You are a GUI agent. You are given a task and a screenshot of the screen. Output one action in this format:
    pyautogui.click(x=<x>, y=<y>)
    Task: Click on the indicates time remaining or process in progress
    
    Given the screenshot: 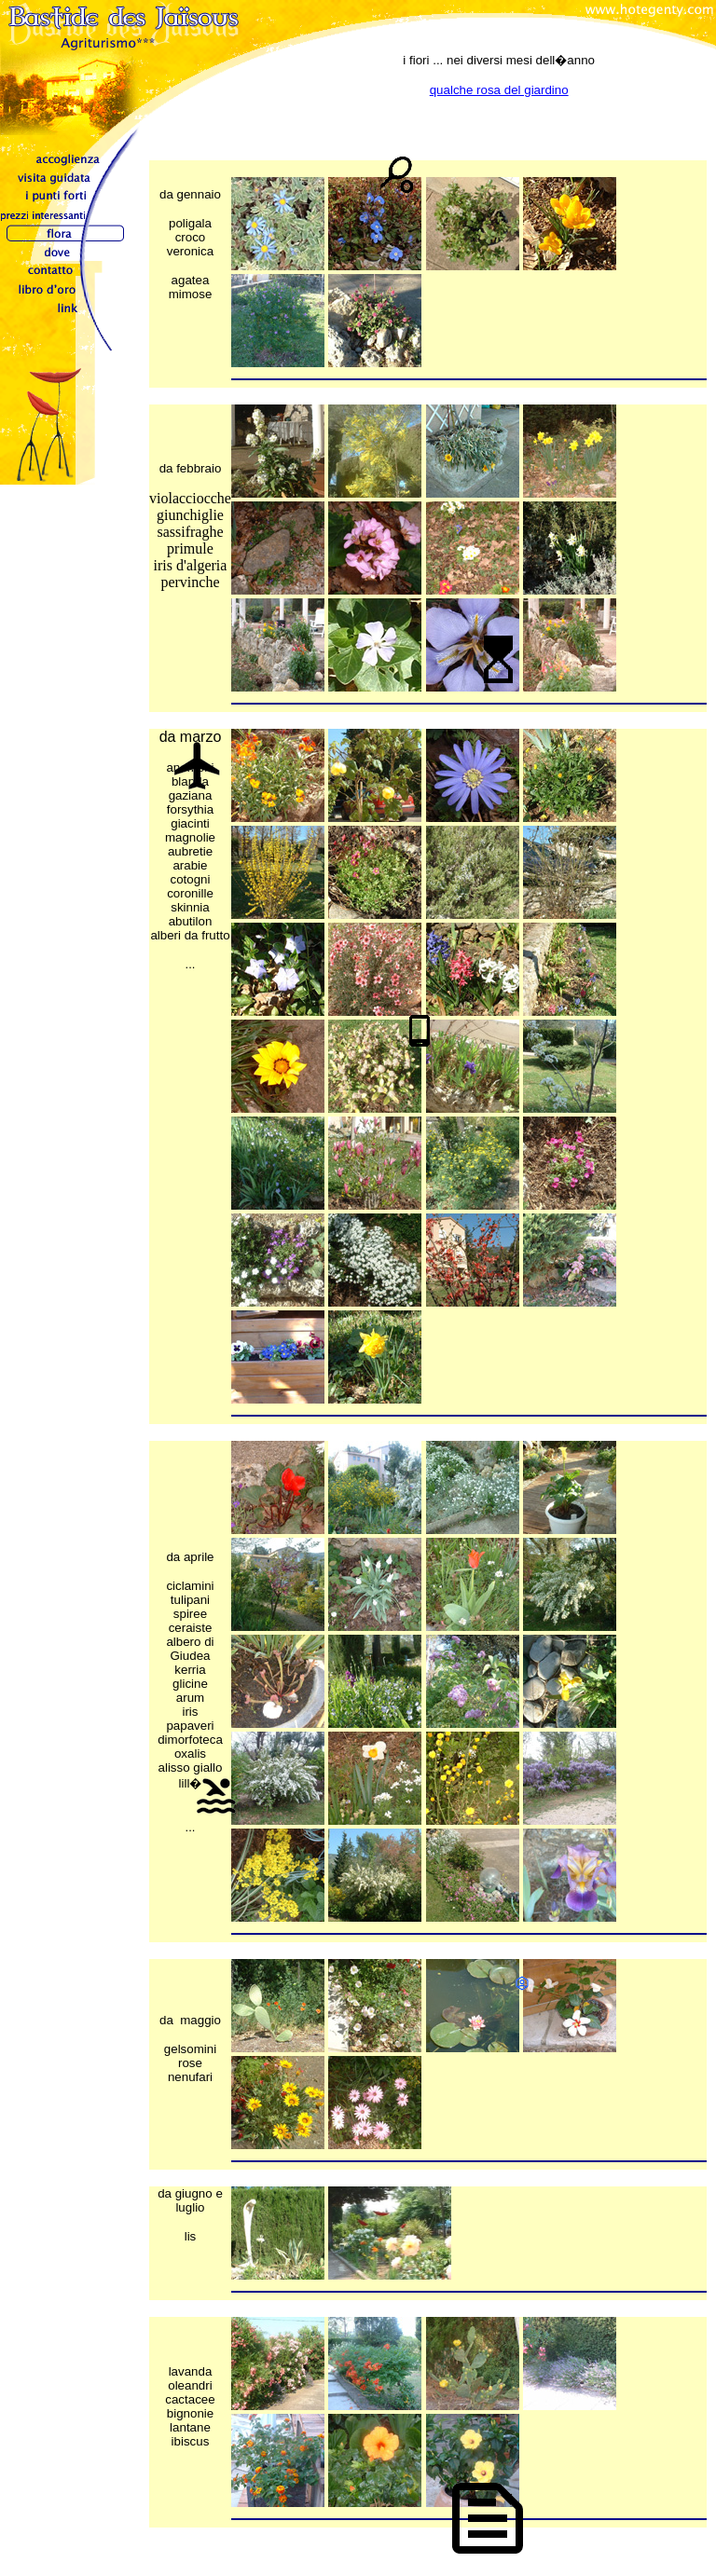 What is the action you would take?
    pyautogui.click(x=498, y=659)
    